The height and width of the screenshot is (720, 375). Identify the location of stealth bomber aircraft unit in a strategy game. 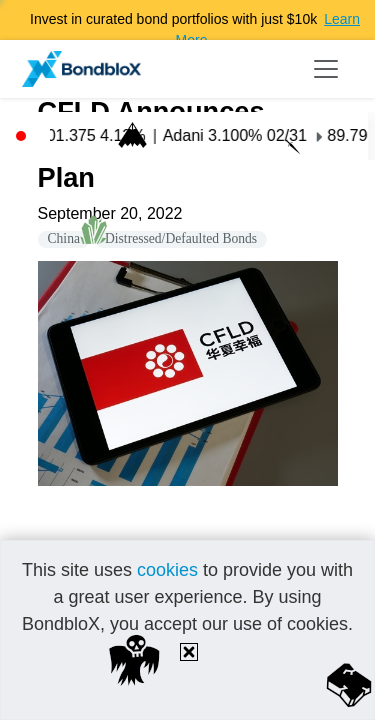
(132, 135).